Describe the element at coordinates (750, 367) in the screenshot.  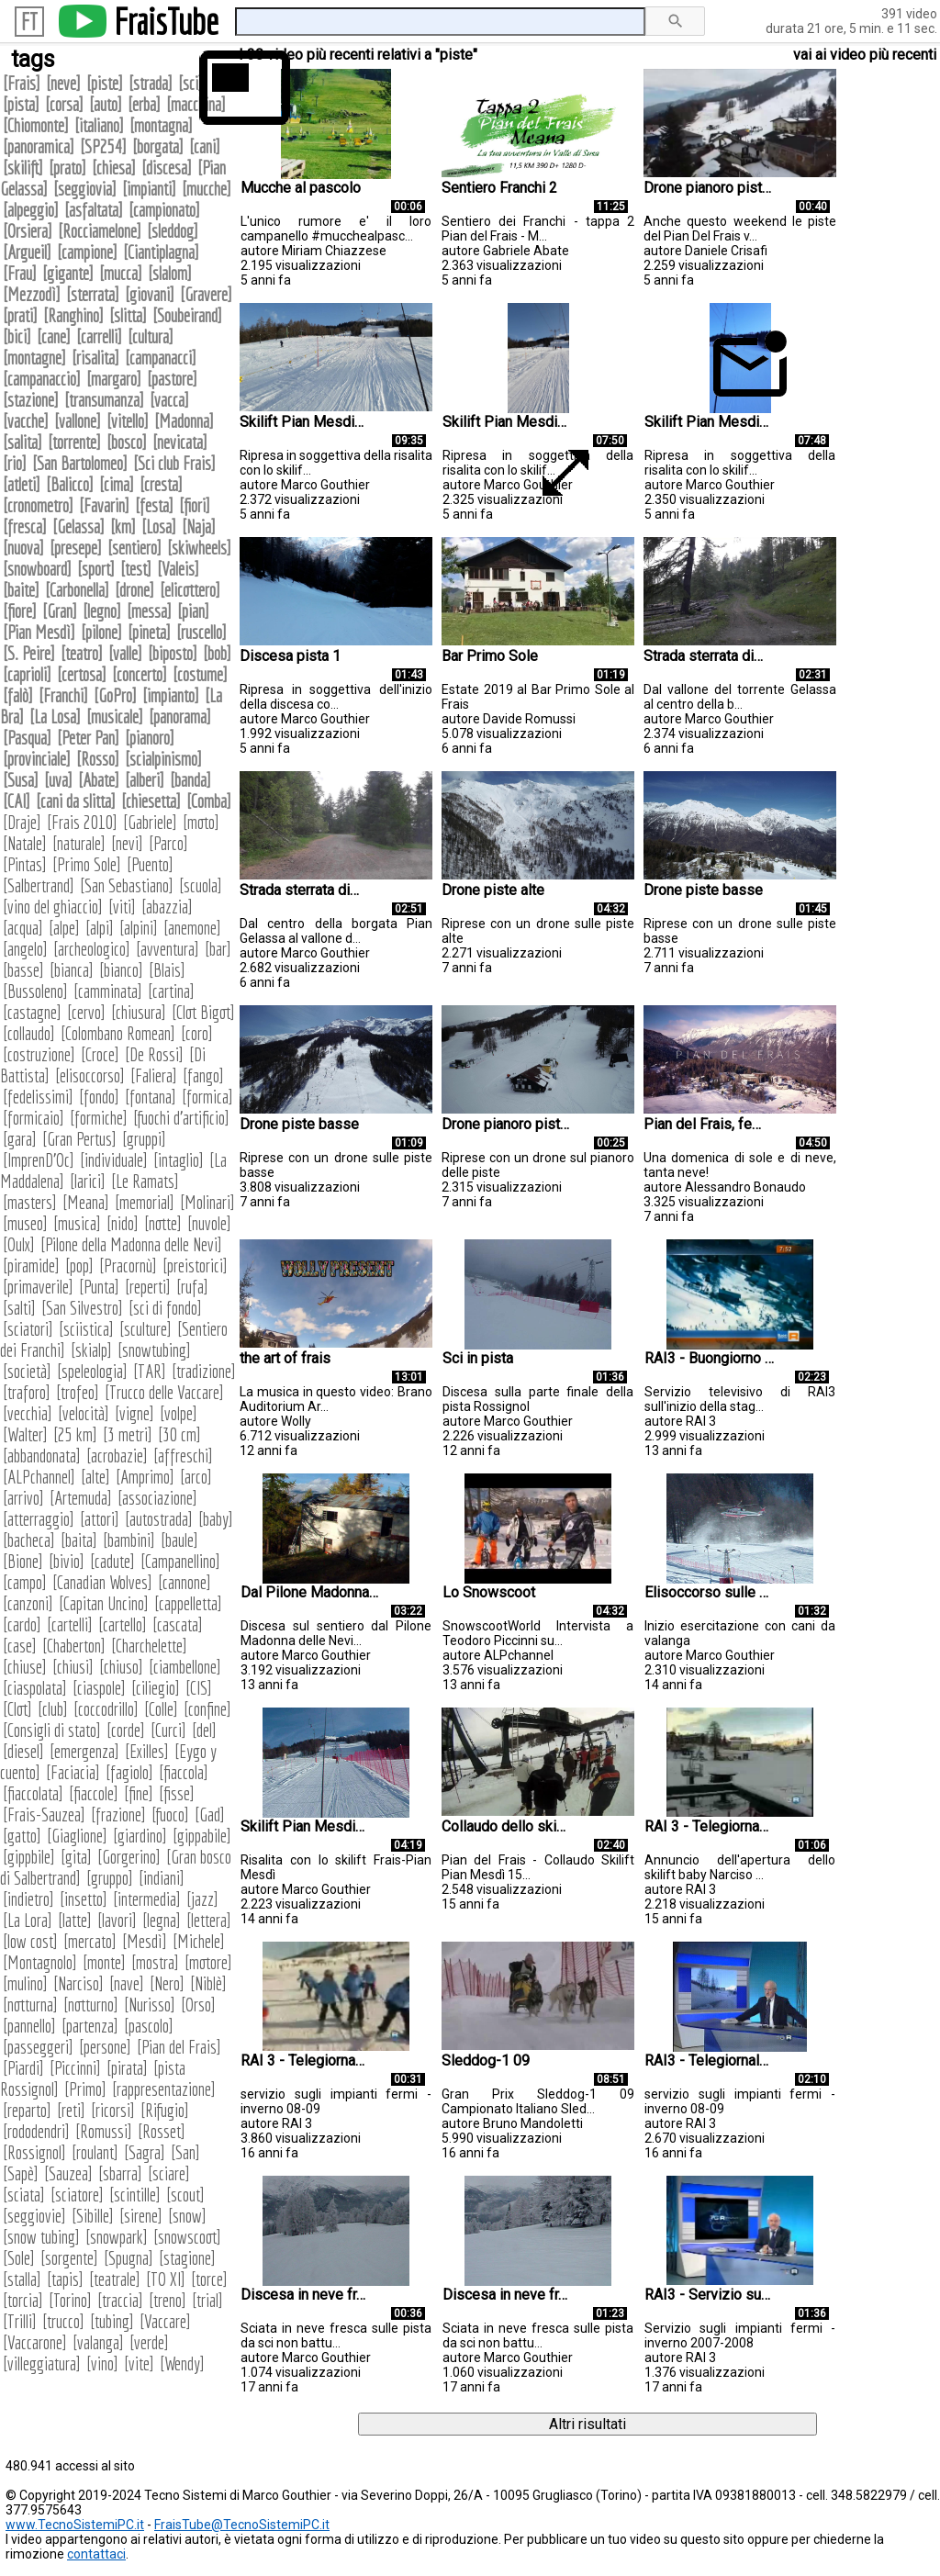
I see `indicates an unread email in your inbox` at that location.